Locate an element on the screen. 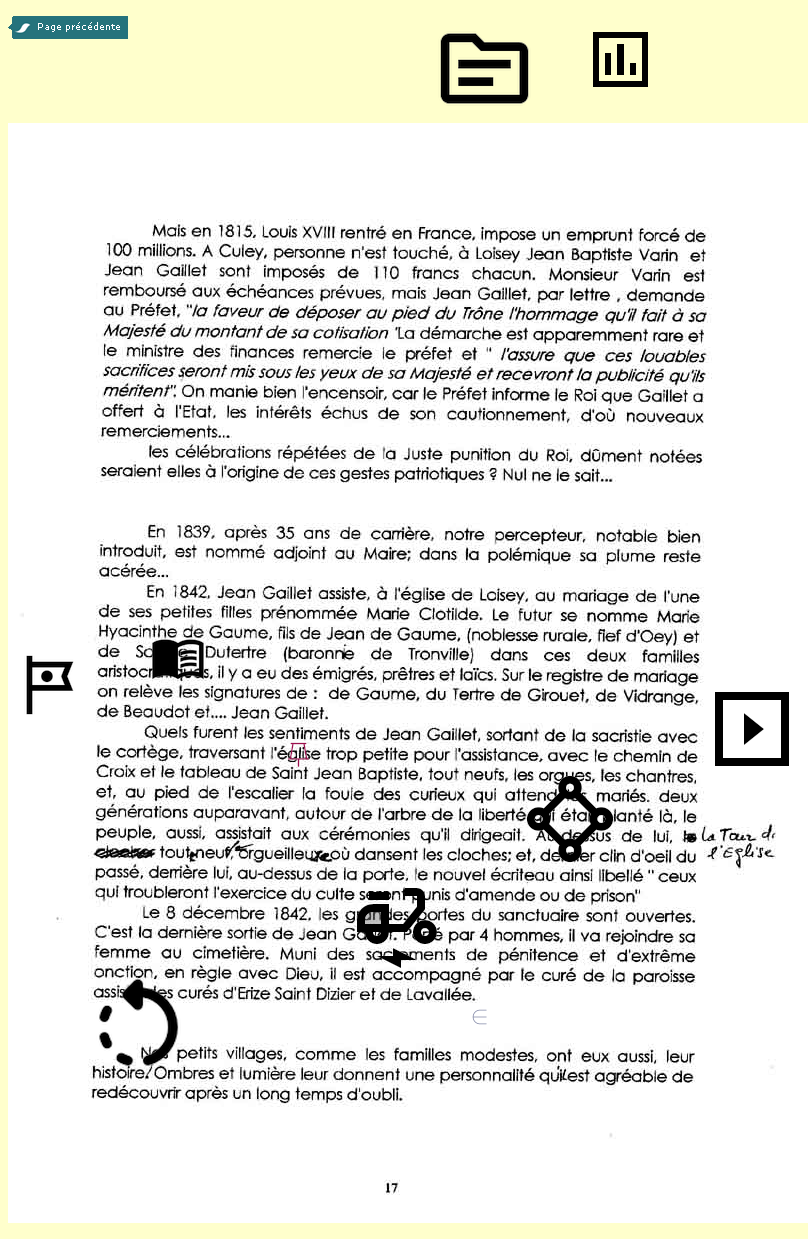 The image size is (808, 1239). select electric moped as transportation mode is located at coordinates (397, 924).